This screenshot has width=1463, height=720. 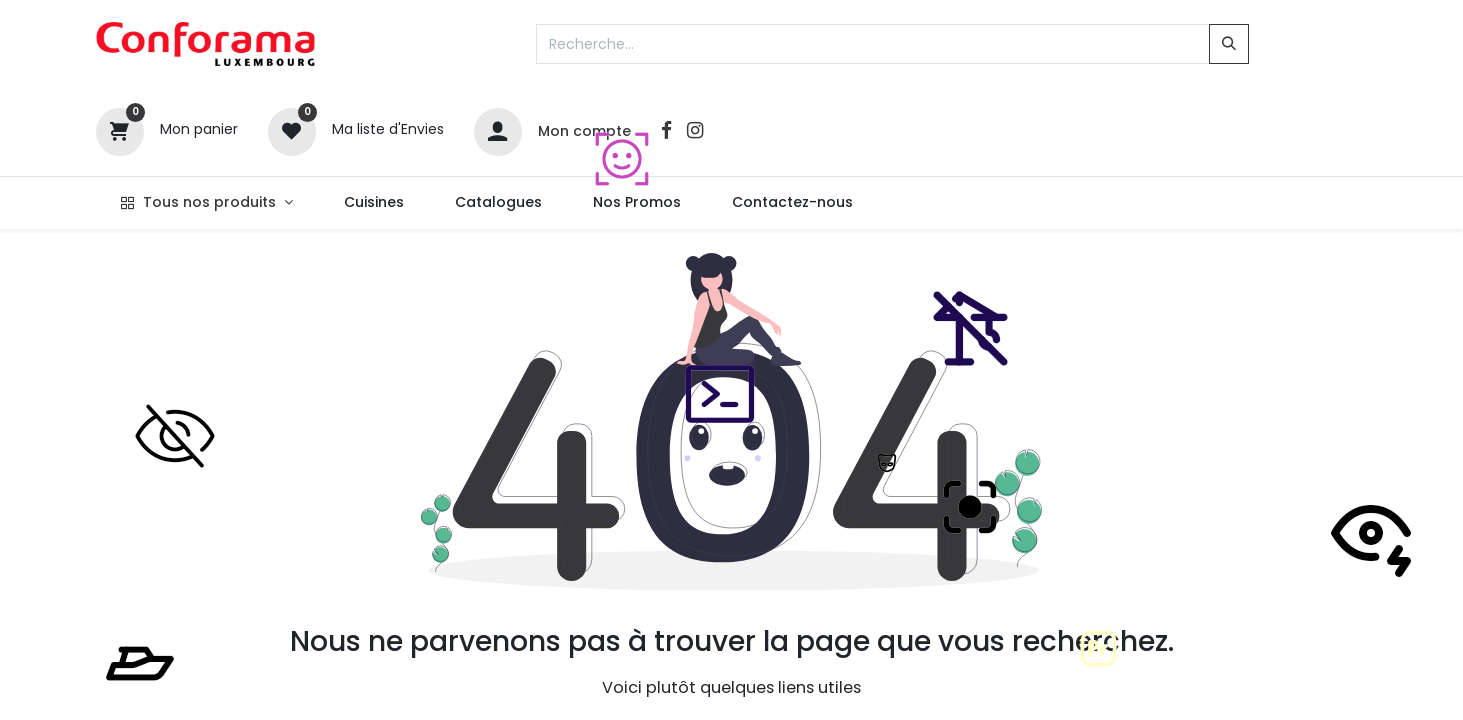 I want to click on access boat rental or marina services, so click(x=140, y=662).